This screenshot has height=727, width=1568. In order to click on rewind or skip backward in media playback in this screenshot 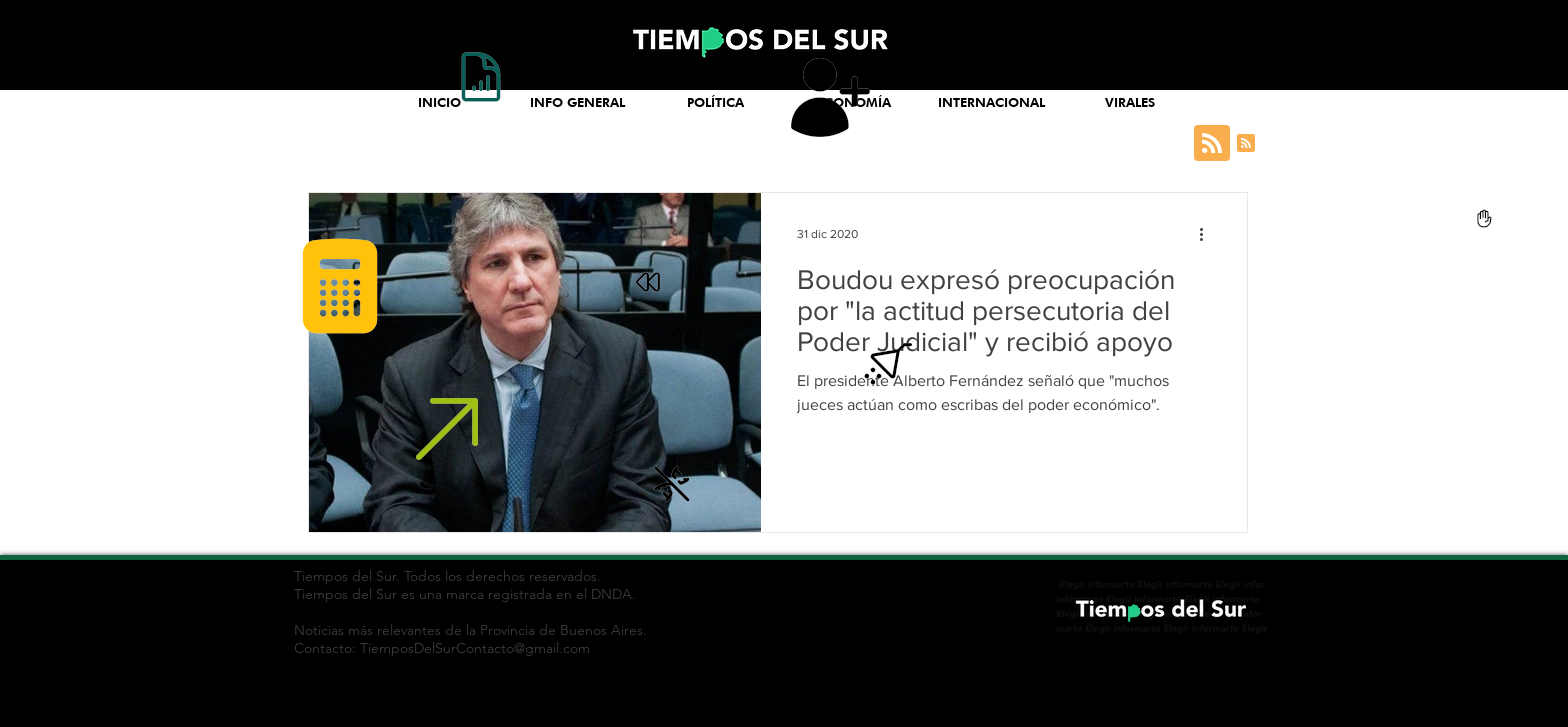, I will do `click(648, 282)`.